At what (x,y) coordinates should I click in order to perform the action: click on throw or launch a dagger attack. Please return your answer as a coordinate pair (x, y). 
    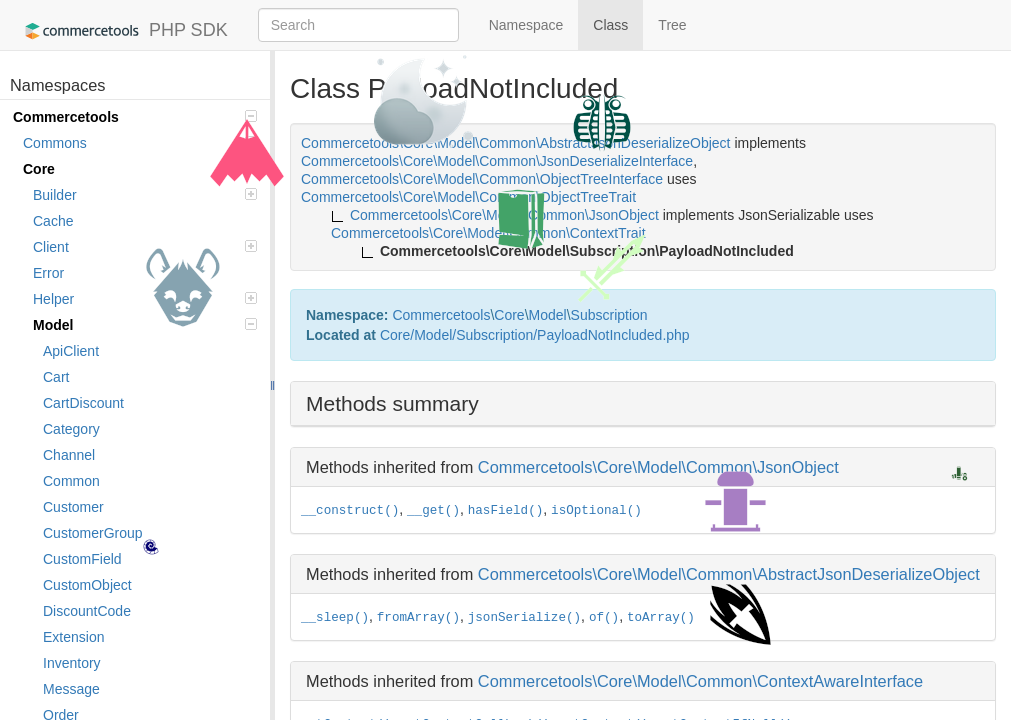
    Looking at the image, I should click on (741, 615).